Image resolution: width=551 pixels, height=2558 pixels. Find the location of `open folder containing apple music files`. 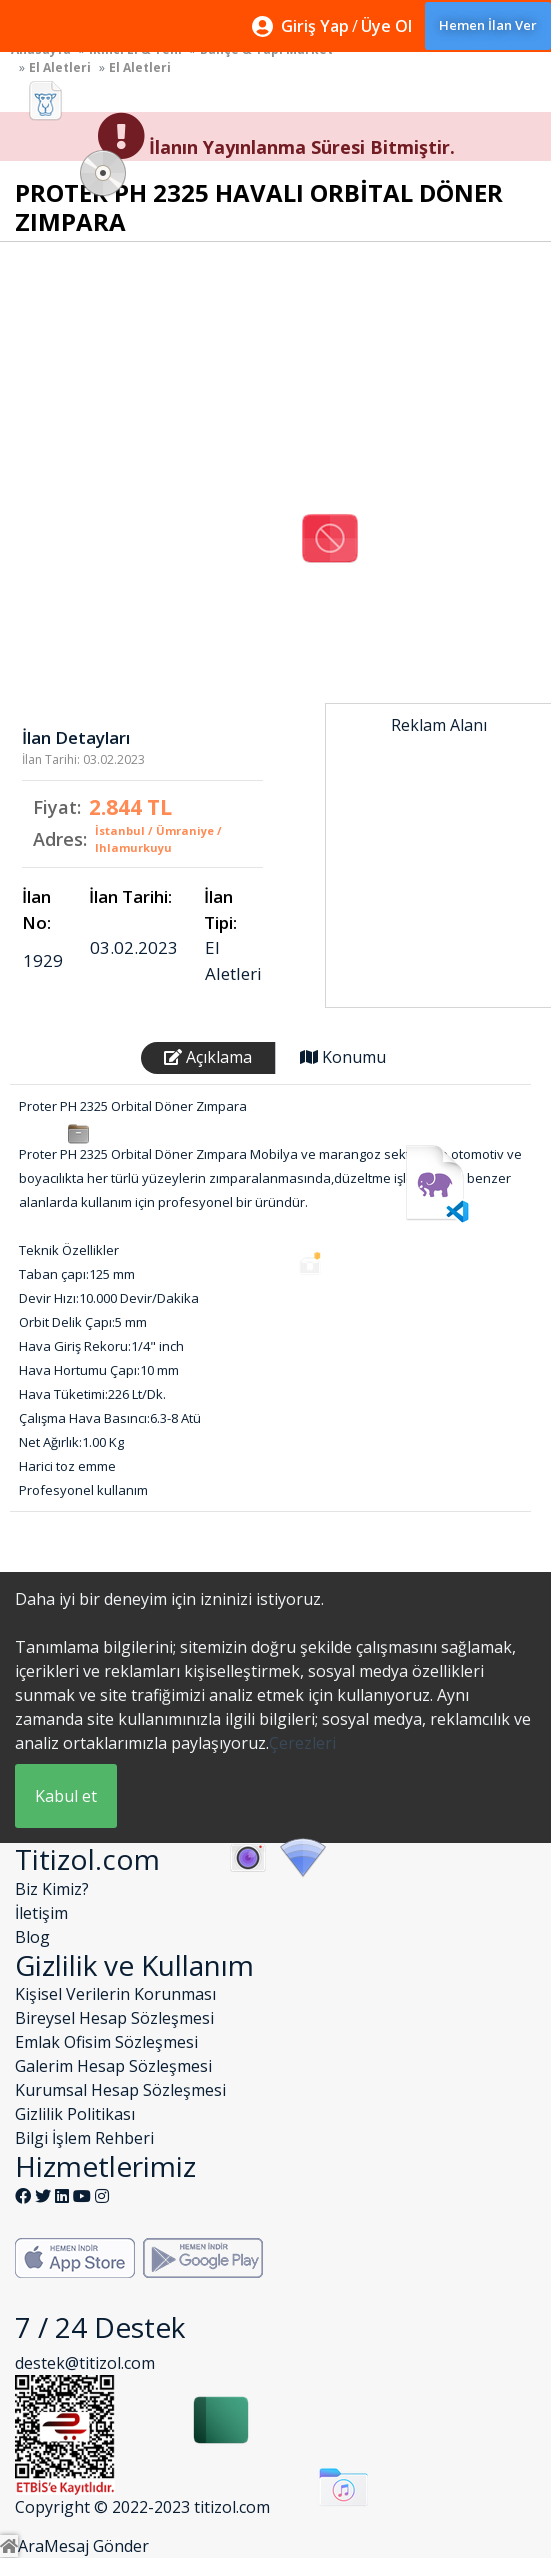

open folder containing apple music files is located at coordinates (343, 2488).